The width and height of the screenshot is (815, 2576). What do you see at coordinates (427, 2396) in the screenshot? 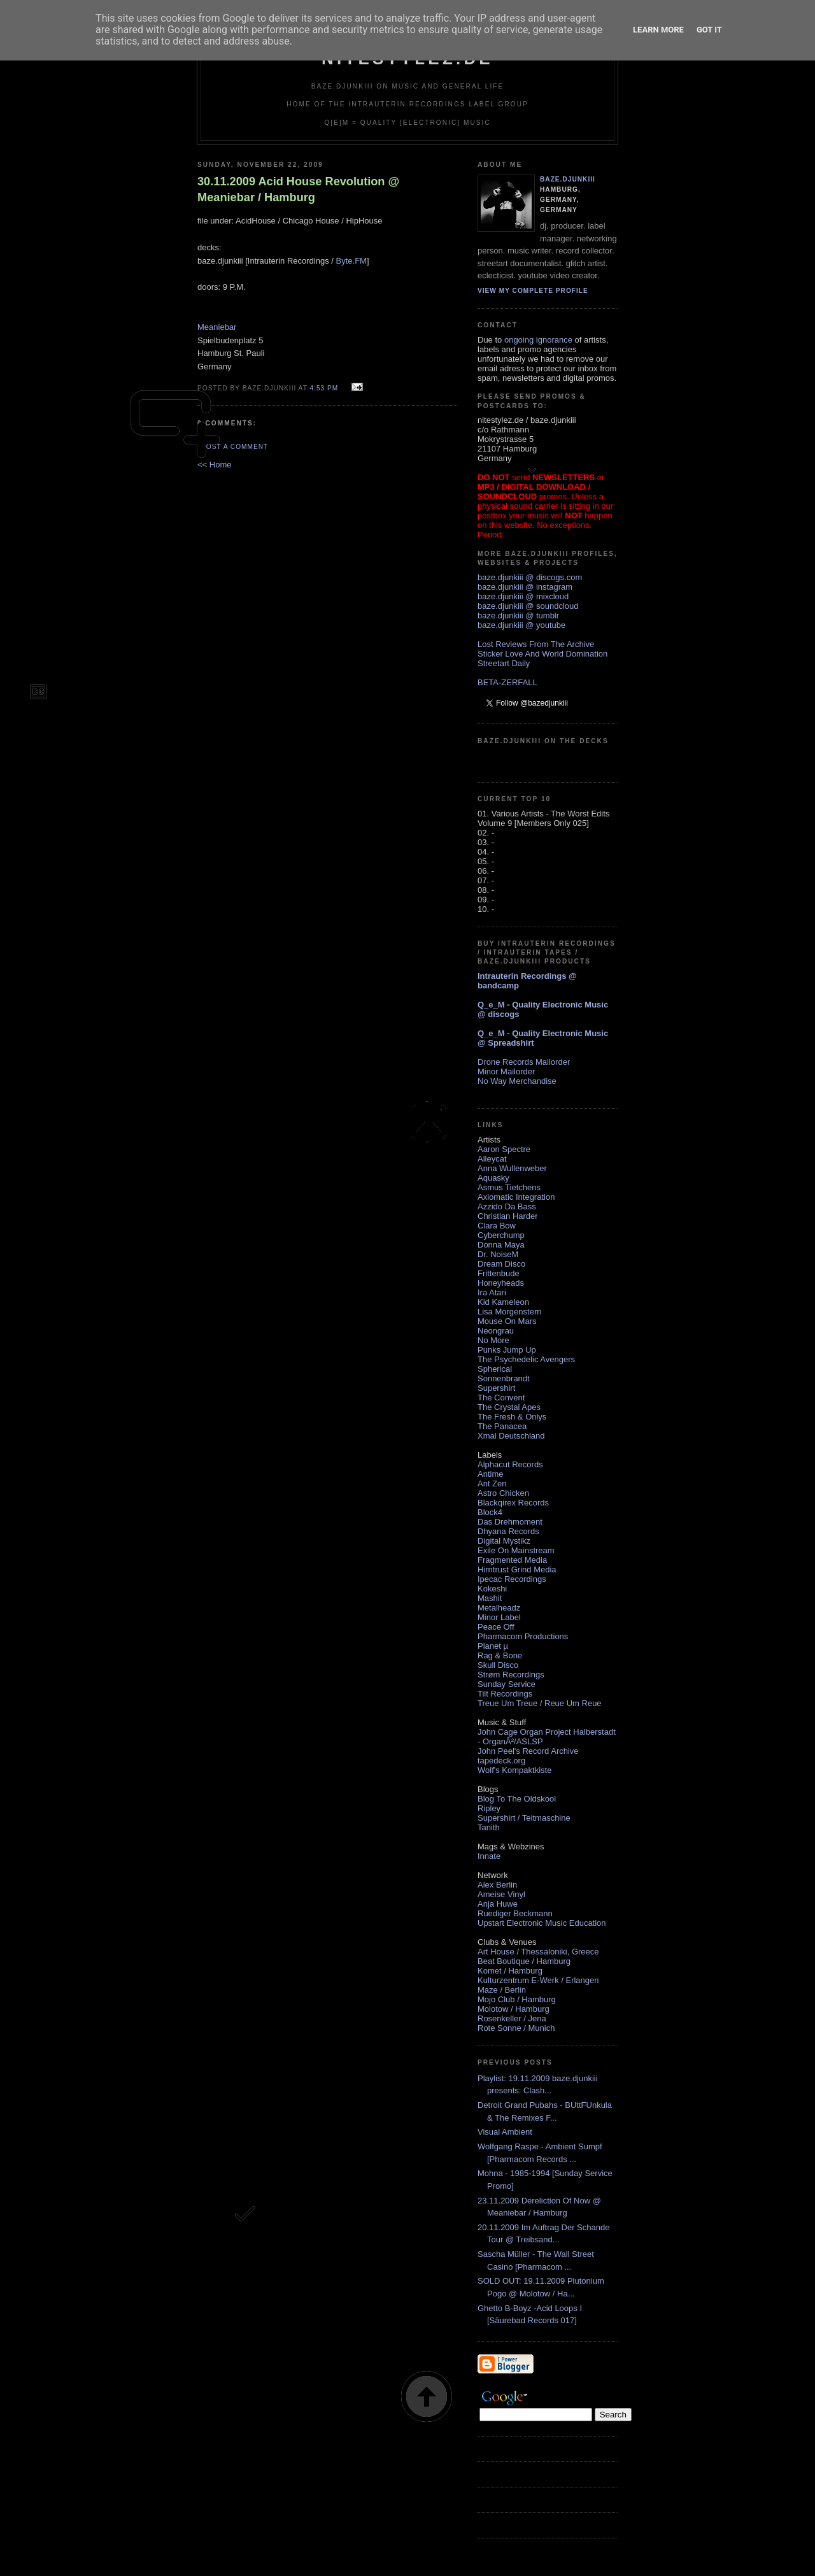
I see `upload a file or content` at bounding box center [427, 2396].